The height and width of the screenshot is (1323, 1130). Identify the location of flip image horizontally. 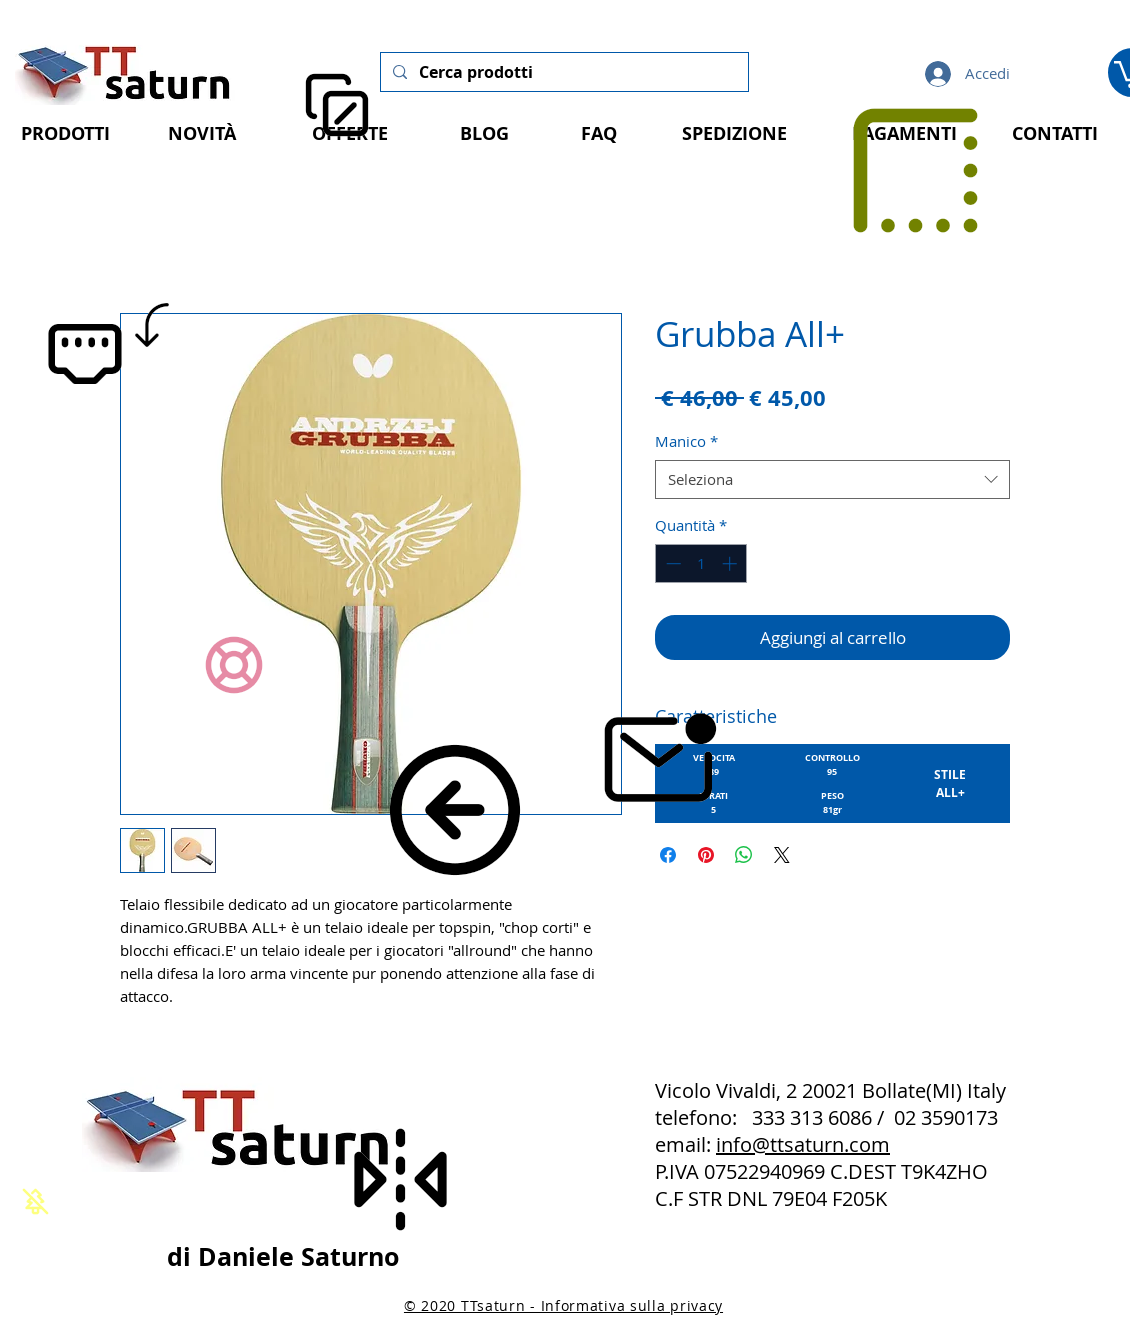
(400, 1179).